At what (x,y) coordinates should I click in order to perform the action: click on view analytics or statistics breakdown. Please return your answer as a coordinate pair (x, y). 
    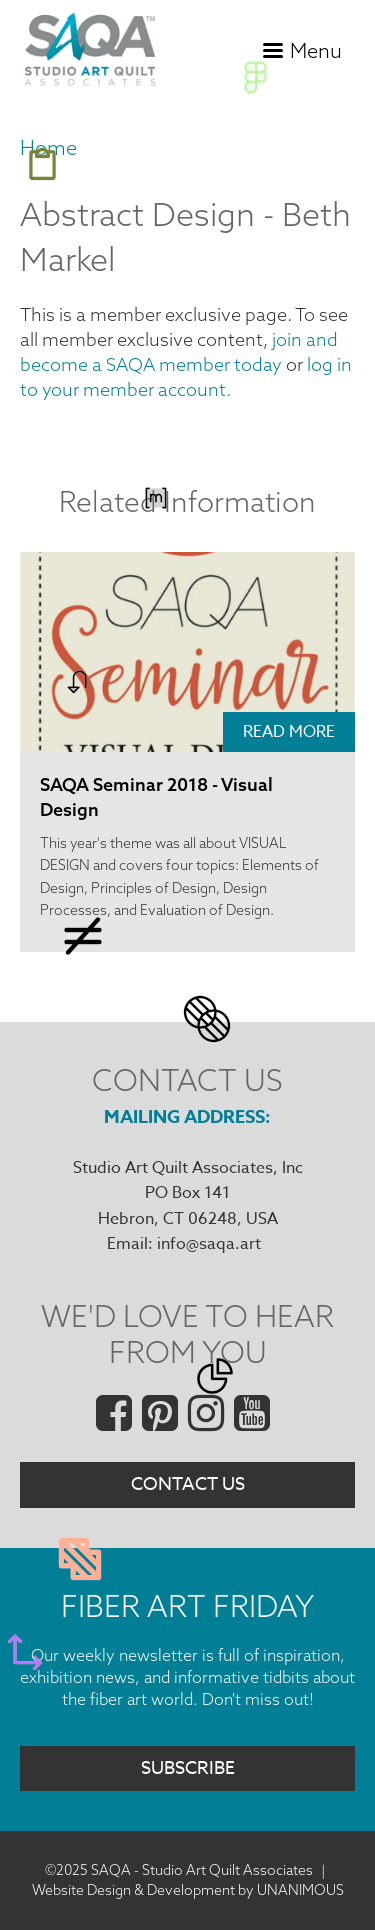
    Looking at the image, I should click on (215, 1376).